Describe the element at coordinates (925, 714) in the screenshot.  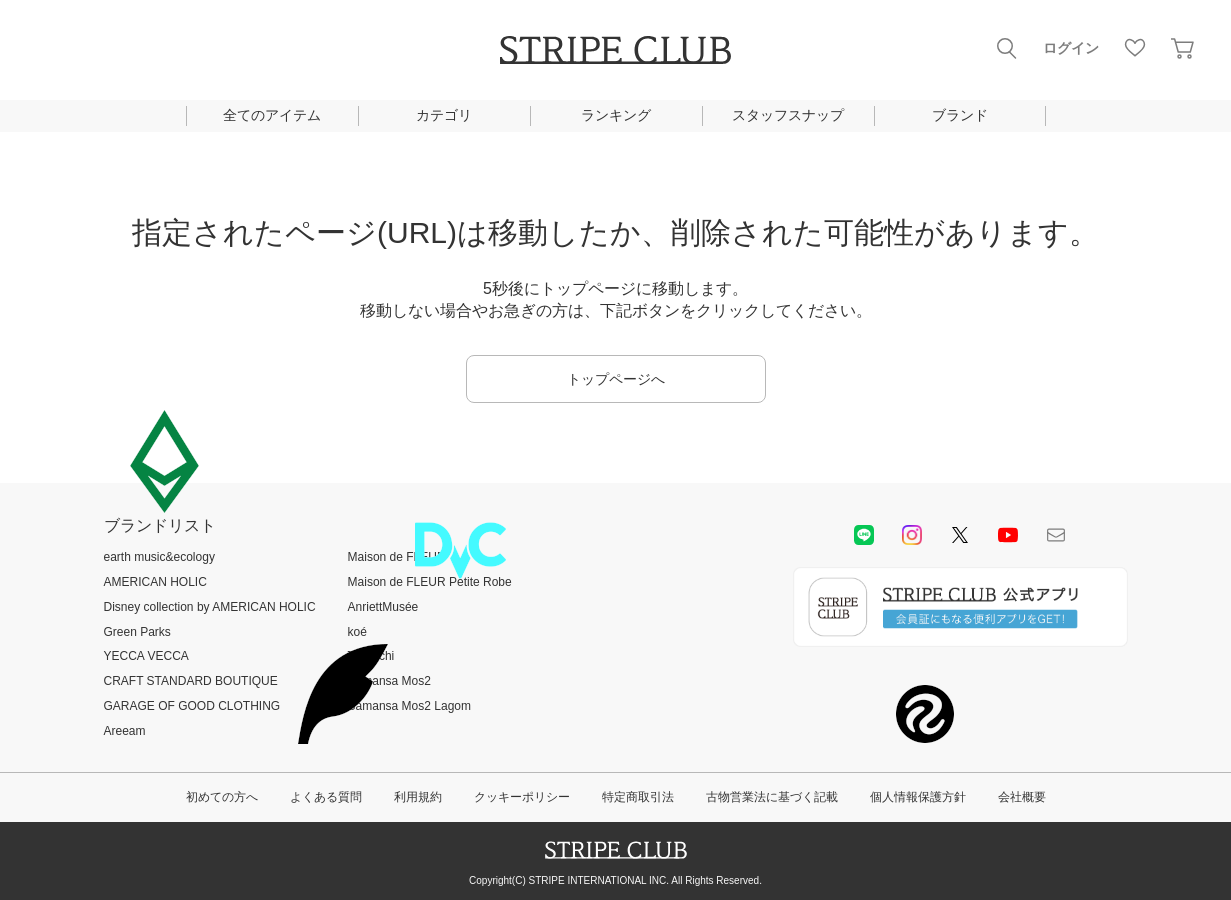
I see `open Roboflow app or website` at that location.